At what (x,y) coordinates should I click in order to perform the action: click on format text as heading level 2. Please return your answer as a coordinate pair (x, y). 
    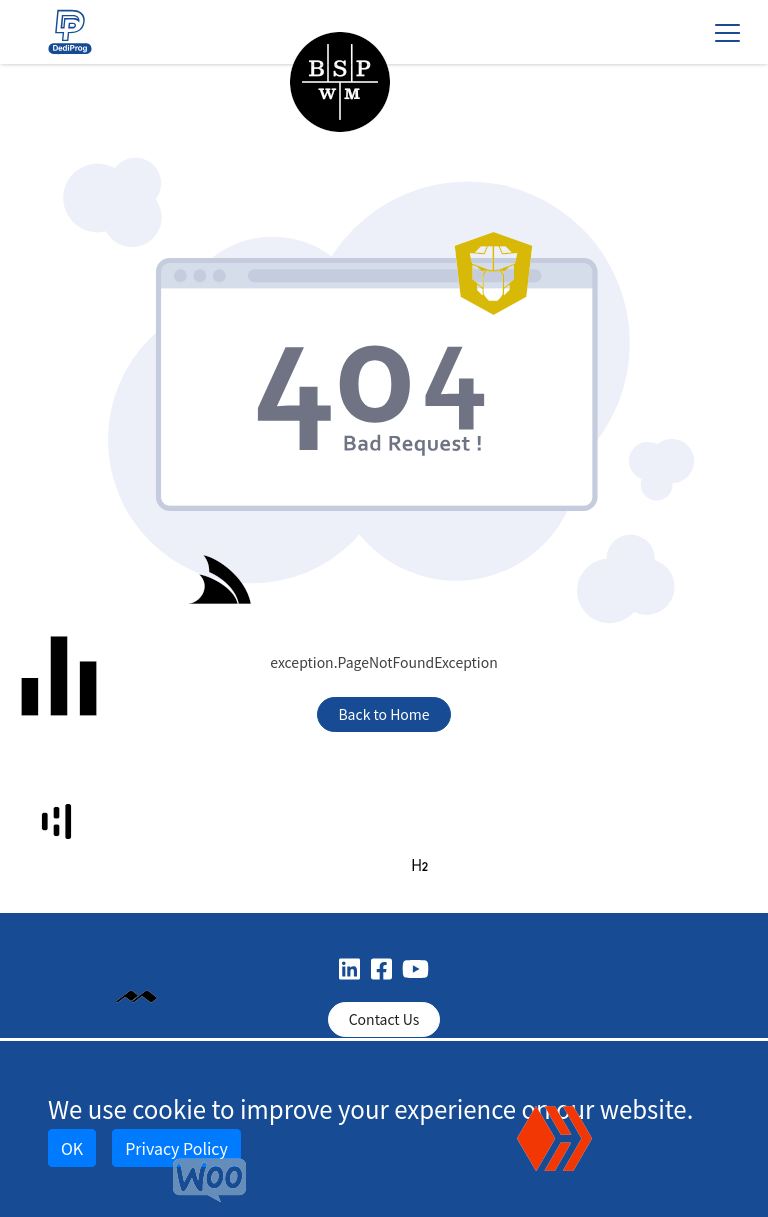
    Looking at the image, I should click on (420, 865).